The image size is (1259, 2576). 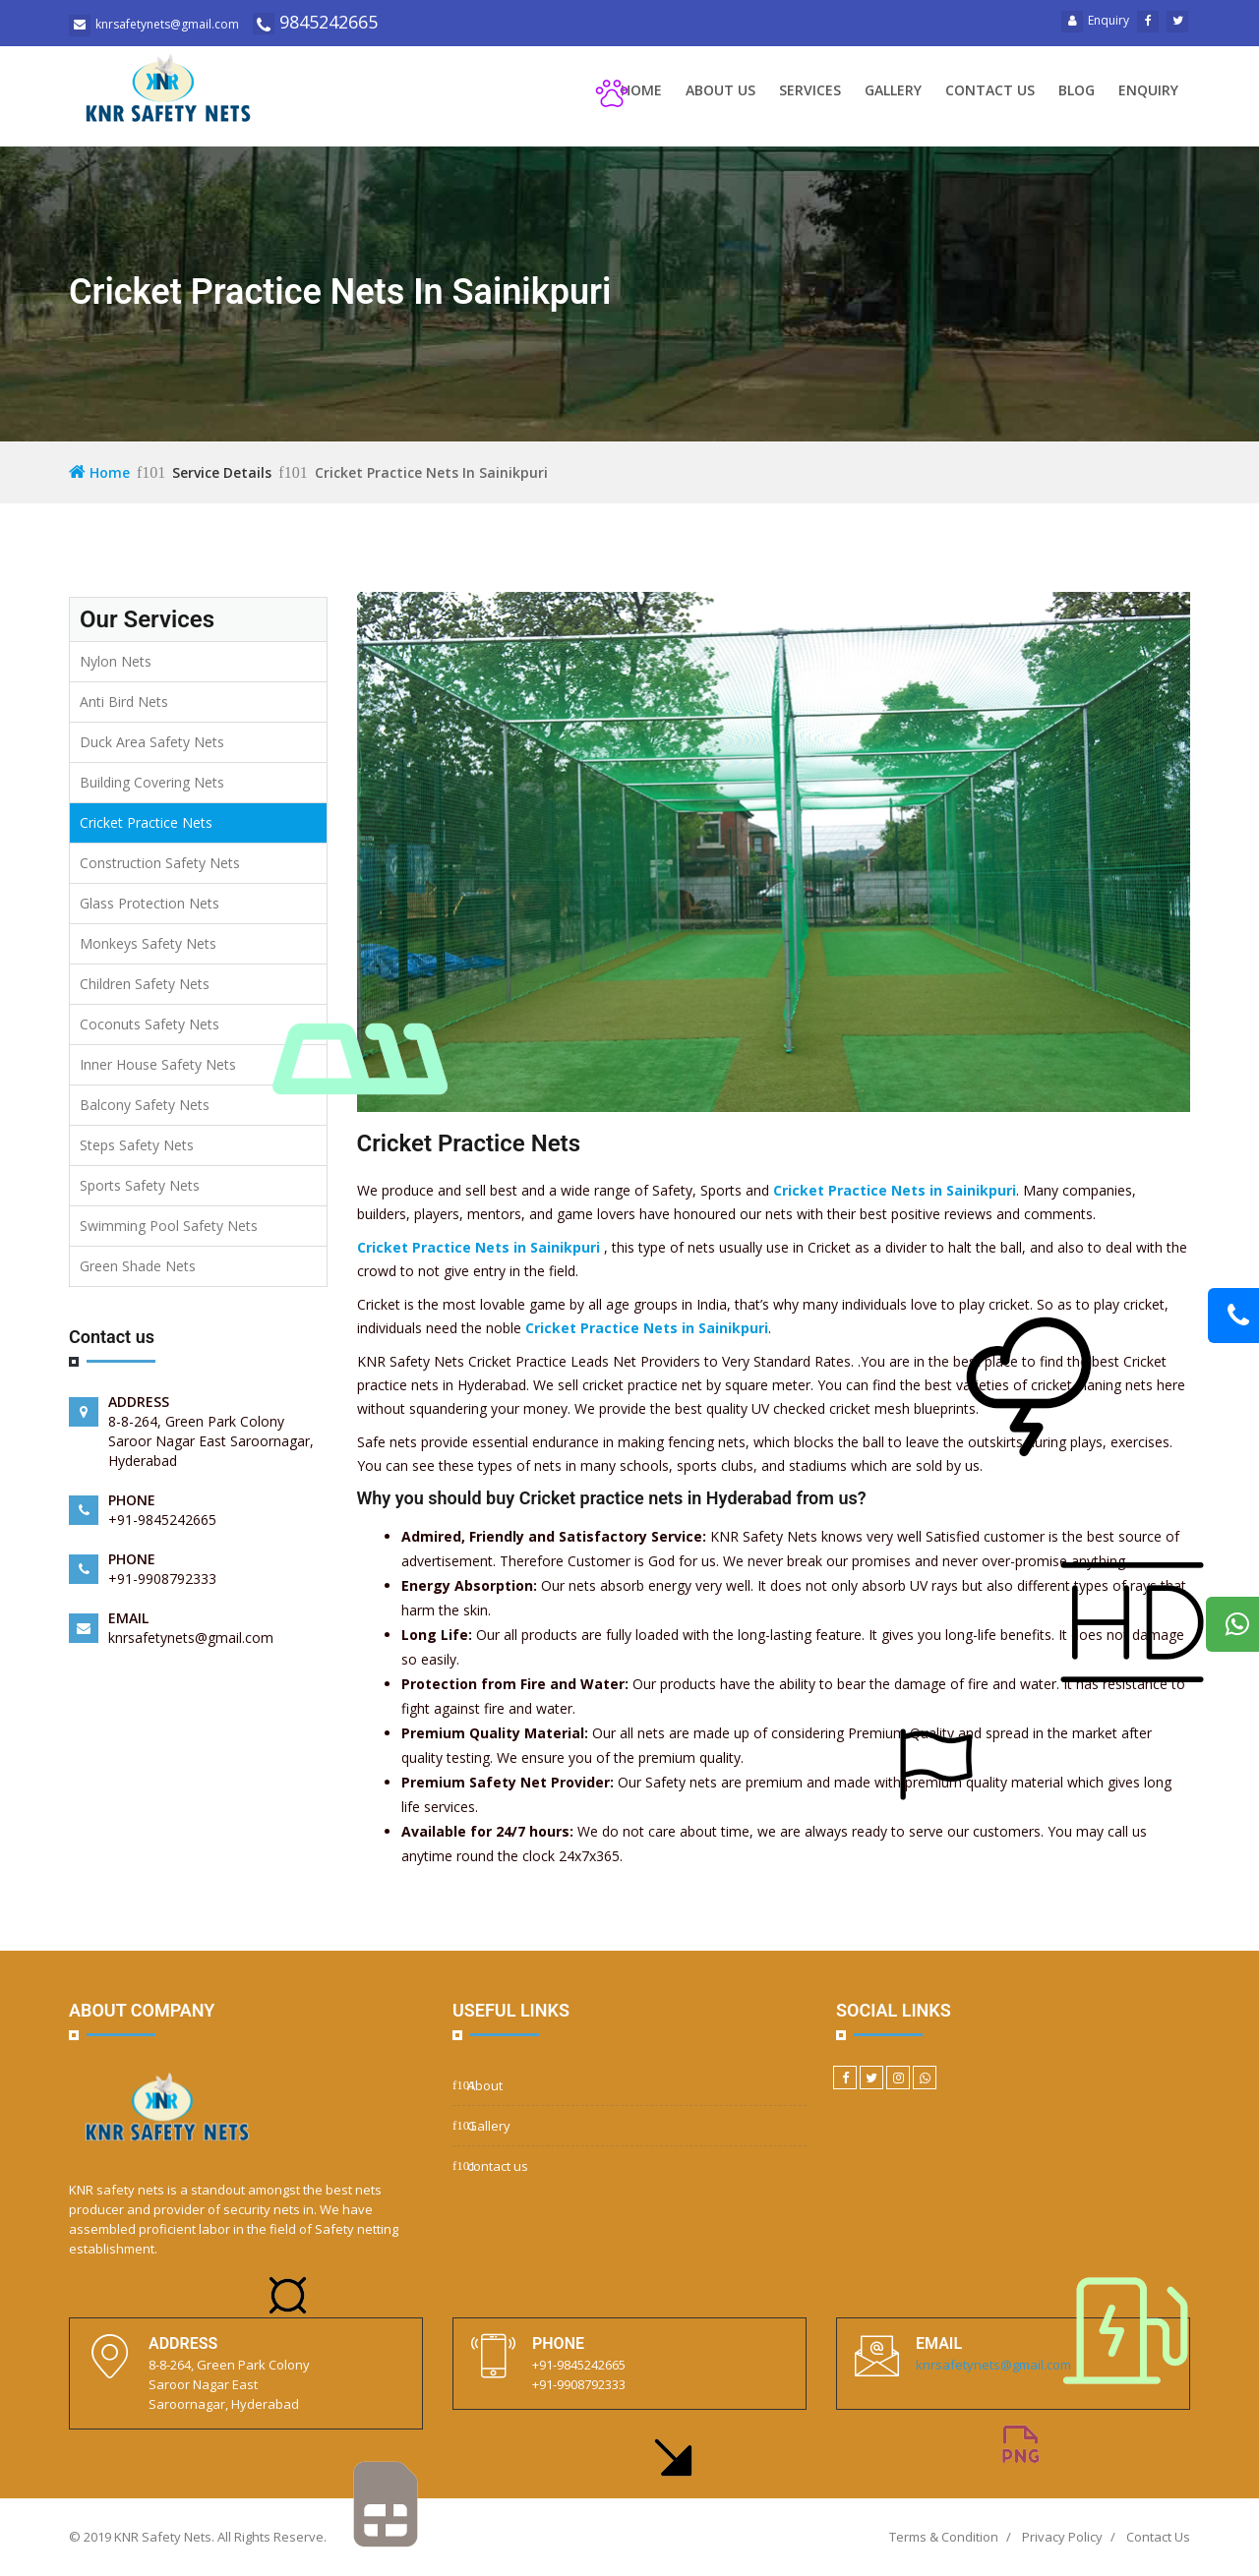 I want to click on switch to high-definition video quality, so click(x=1132, y=1622).